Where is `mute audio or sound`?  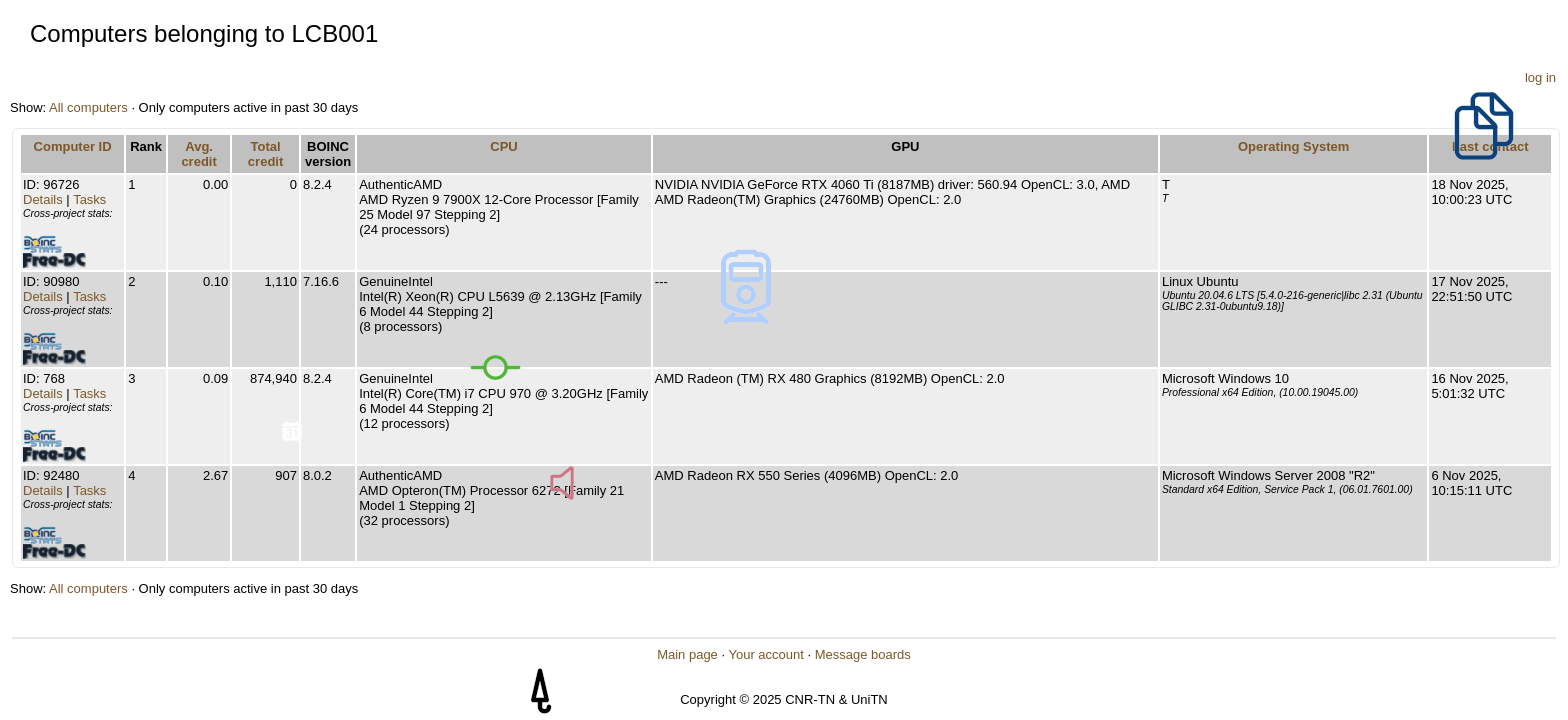
mute audio or sound is located at coordinates (562, 483).